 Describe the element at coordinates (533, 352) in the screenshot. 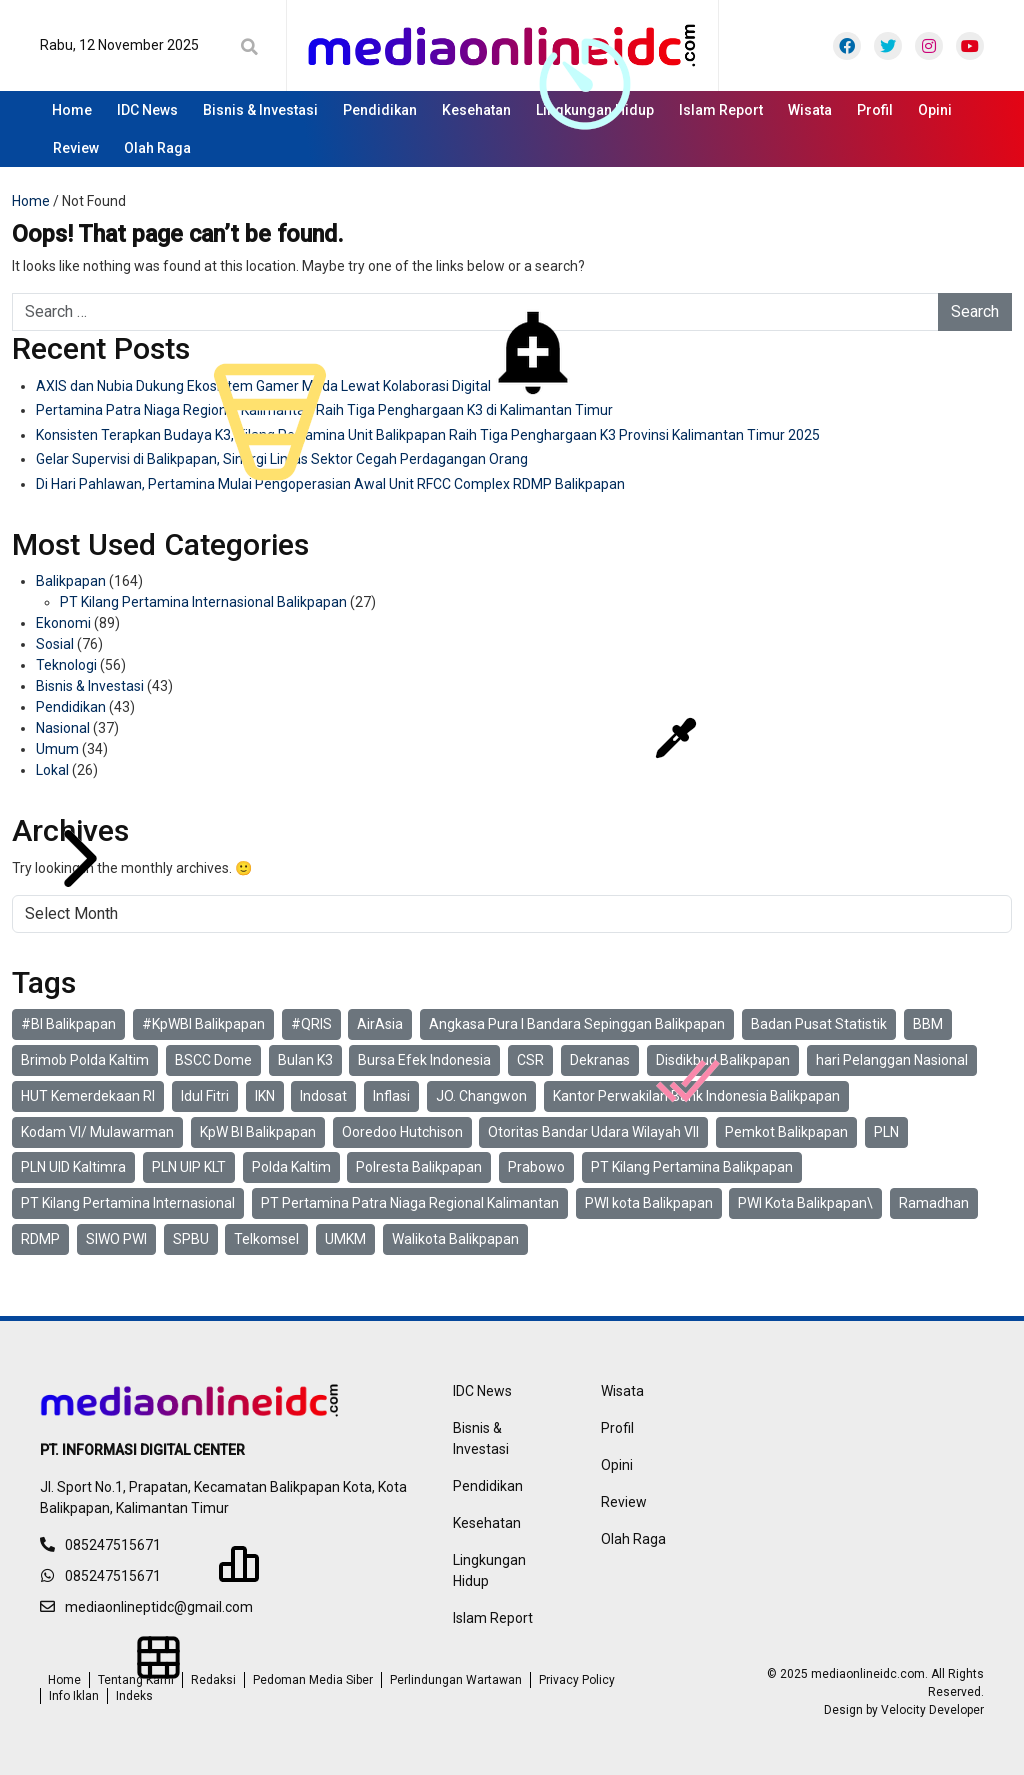

I see `add a new alert or notification` at that location.